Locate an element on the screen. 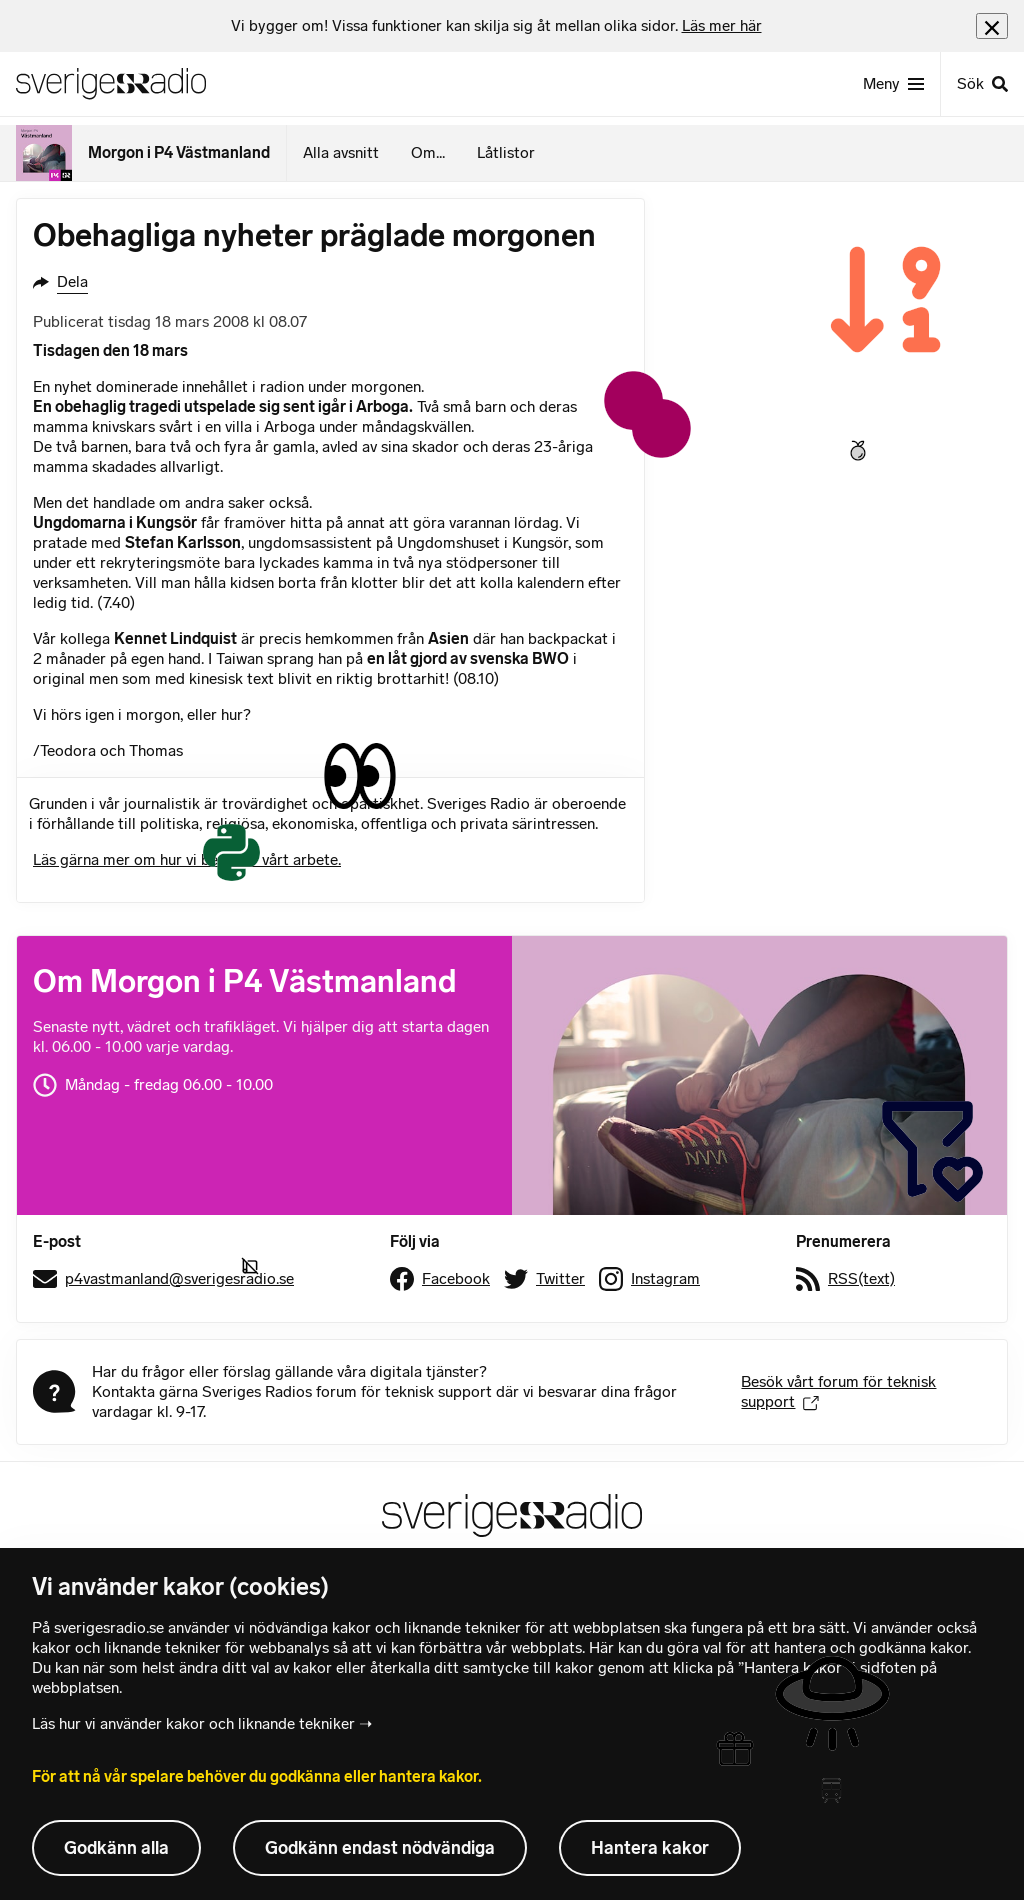 The image size is (1024, 1900). access sci-fi or space-themed content is located at coordinates (832, 1701).